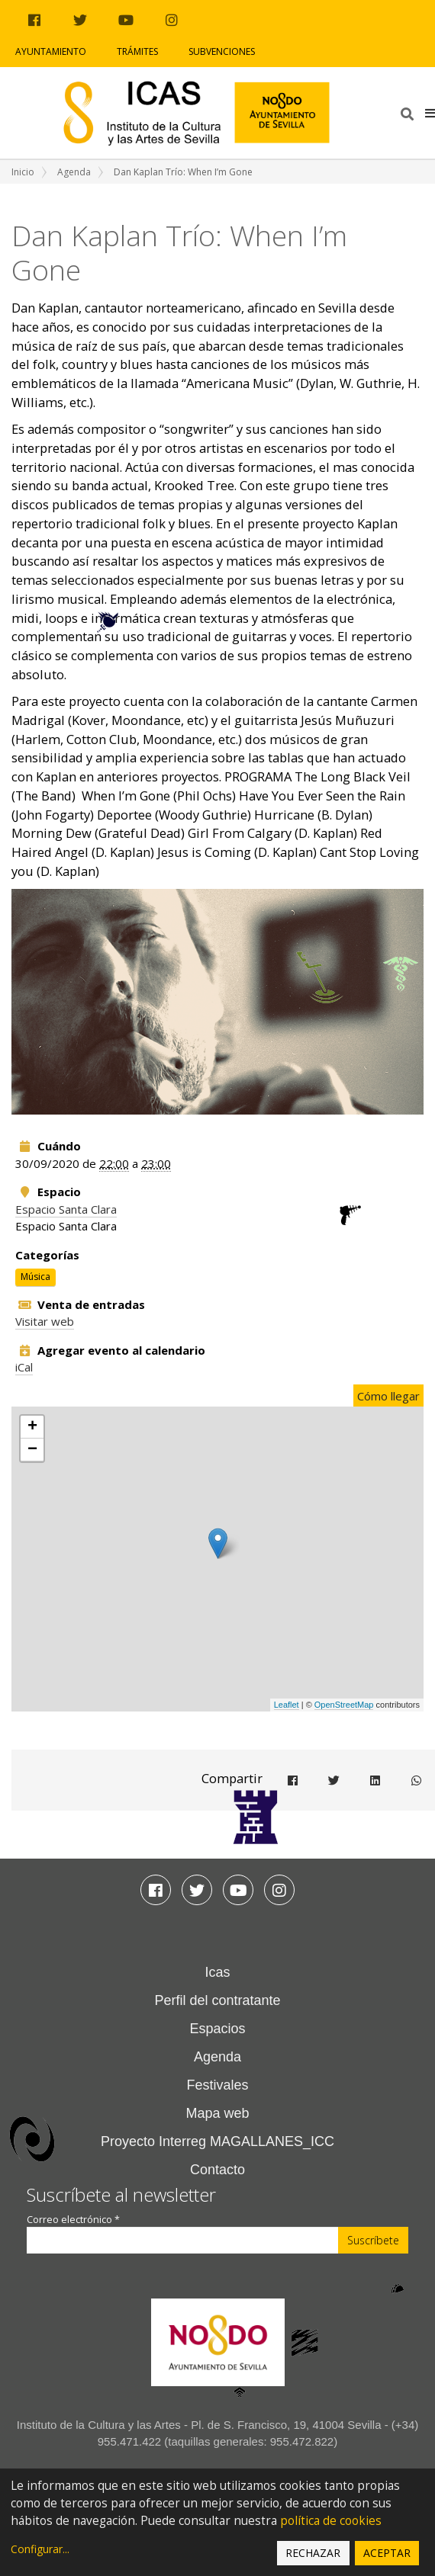  What do you see at coordinates (31, 2139) in the screenshot?
I see `activate focus or concentration mode` at bounding box center [31, 2139].